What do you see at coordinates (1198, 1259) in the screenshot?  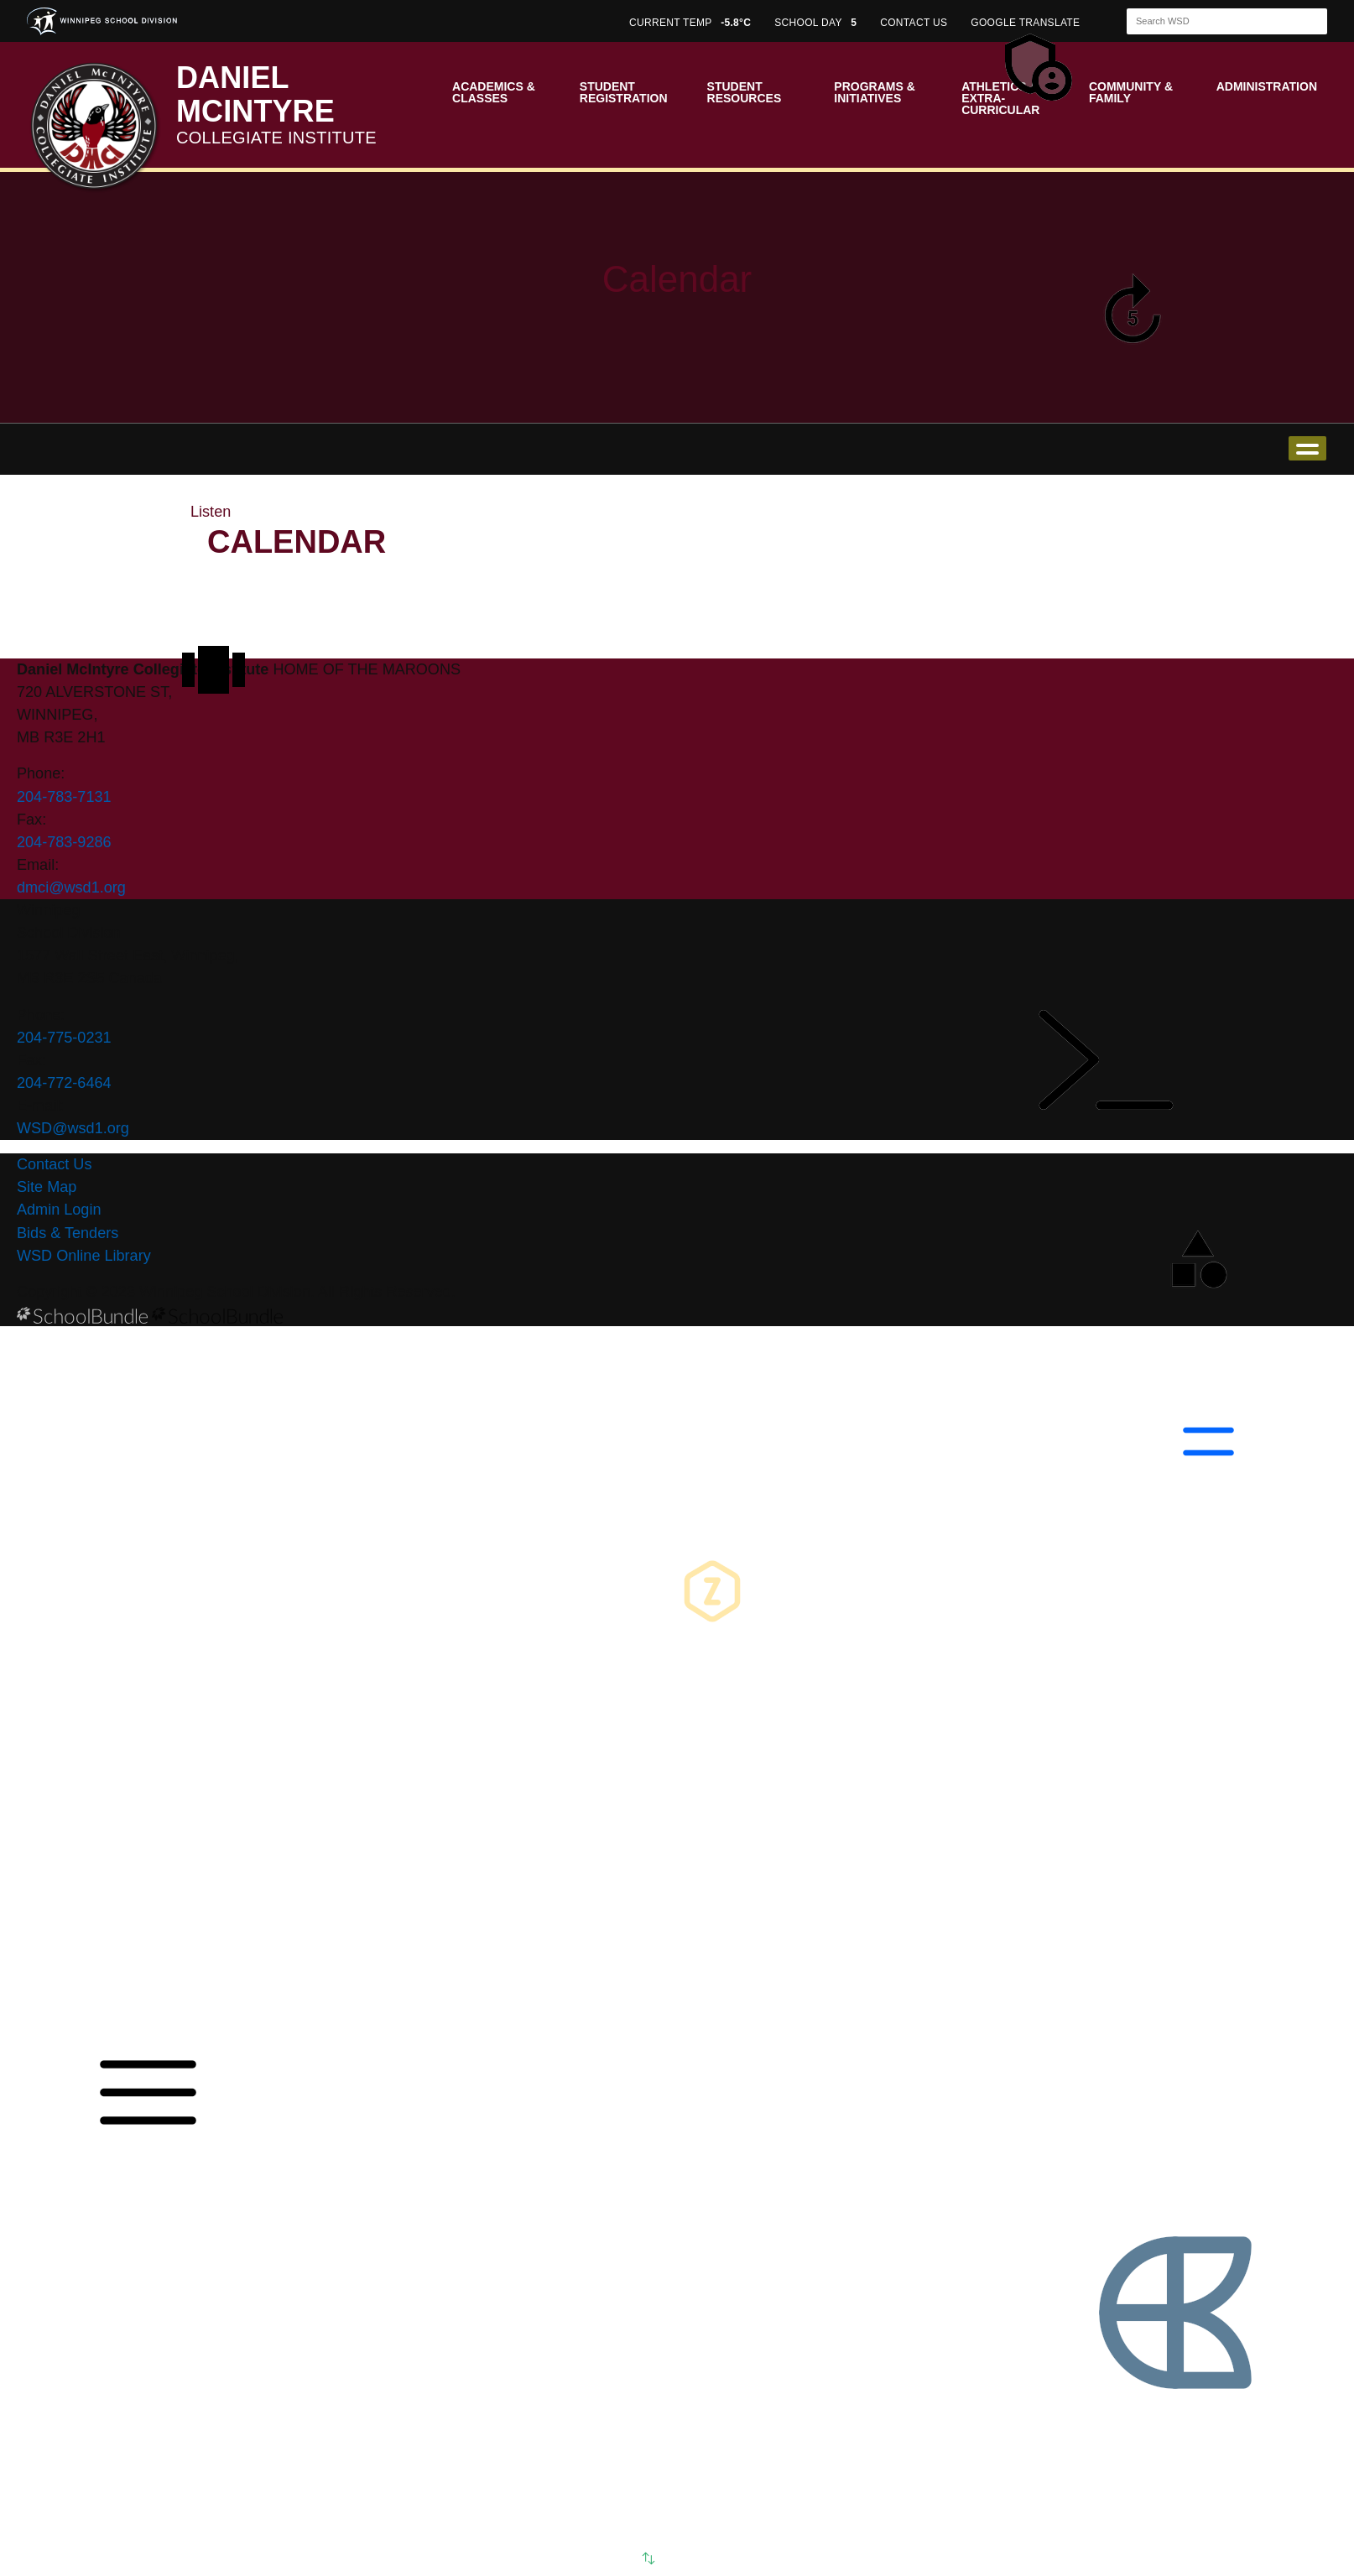 I see `browse or filter by category` at bounding box center [1198, 1259].